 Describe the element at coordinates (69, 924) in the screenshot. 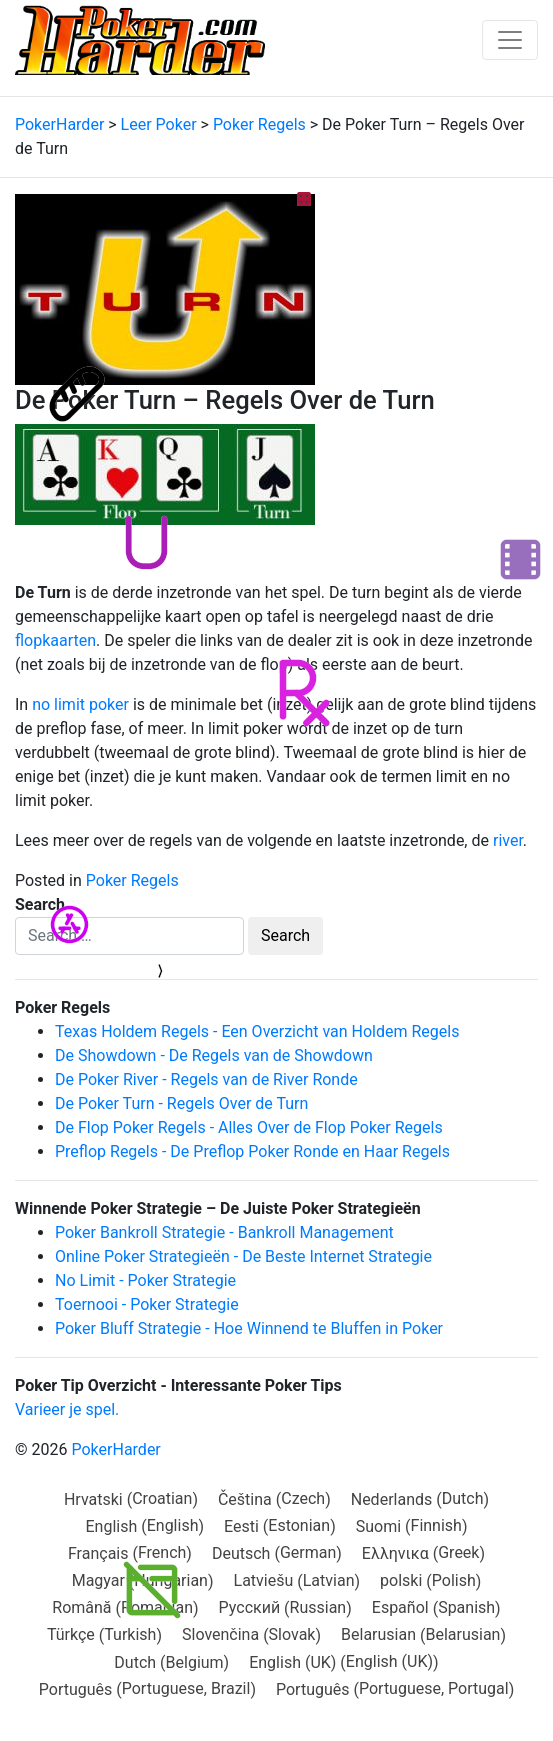

I see `download apps from the app store` at that location.